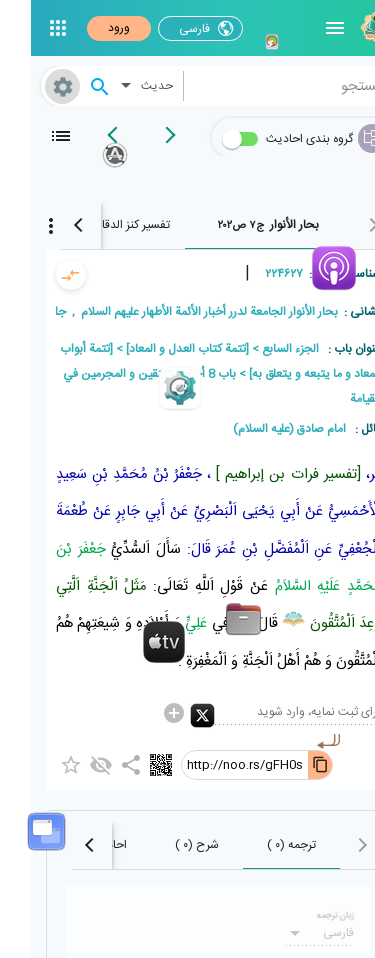  I want to click on open the Apple Podcasts app, so click(334, 268).